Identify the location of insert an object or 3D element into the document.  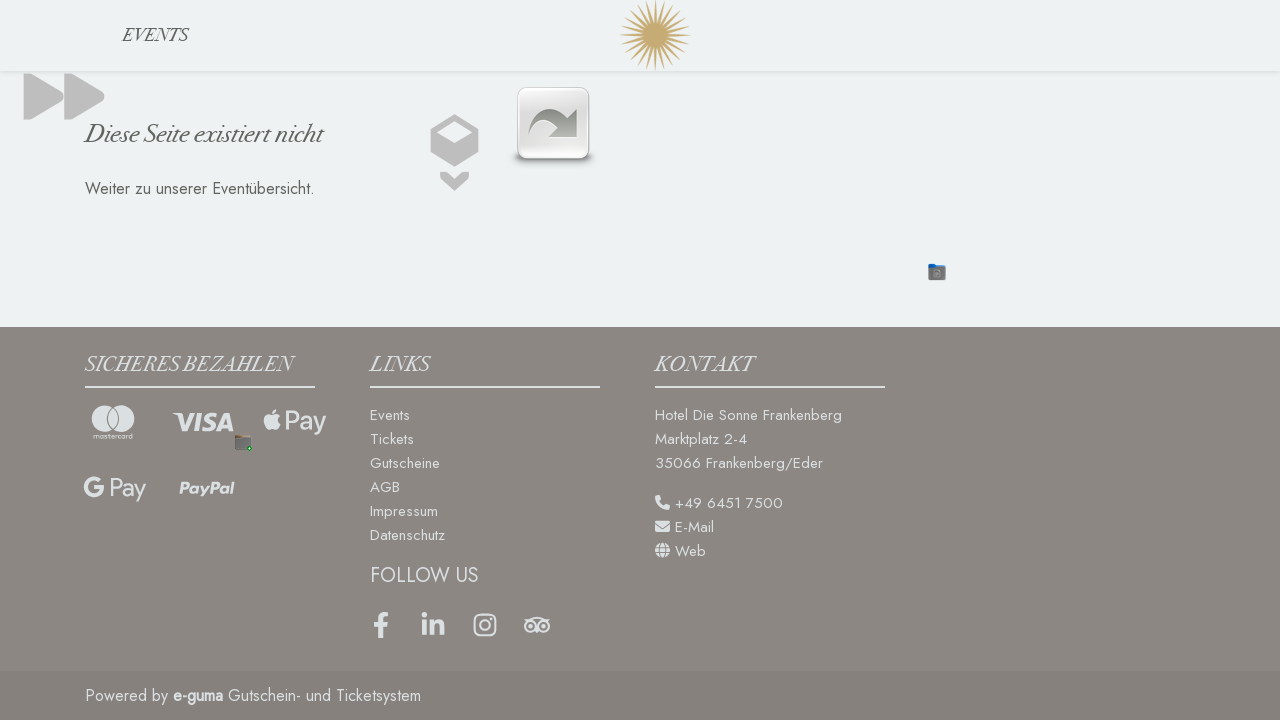
(454, 152).